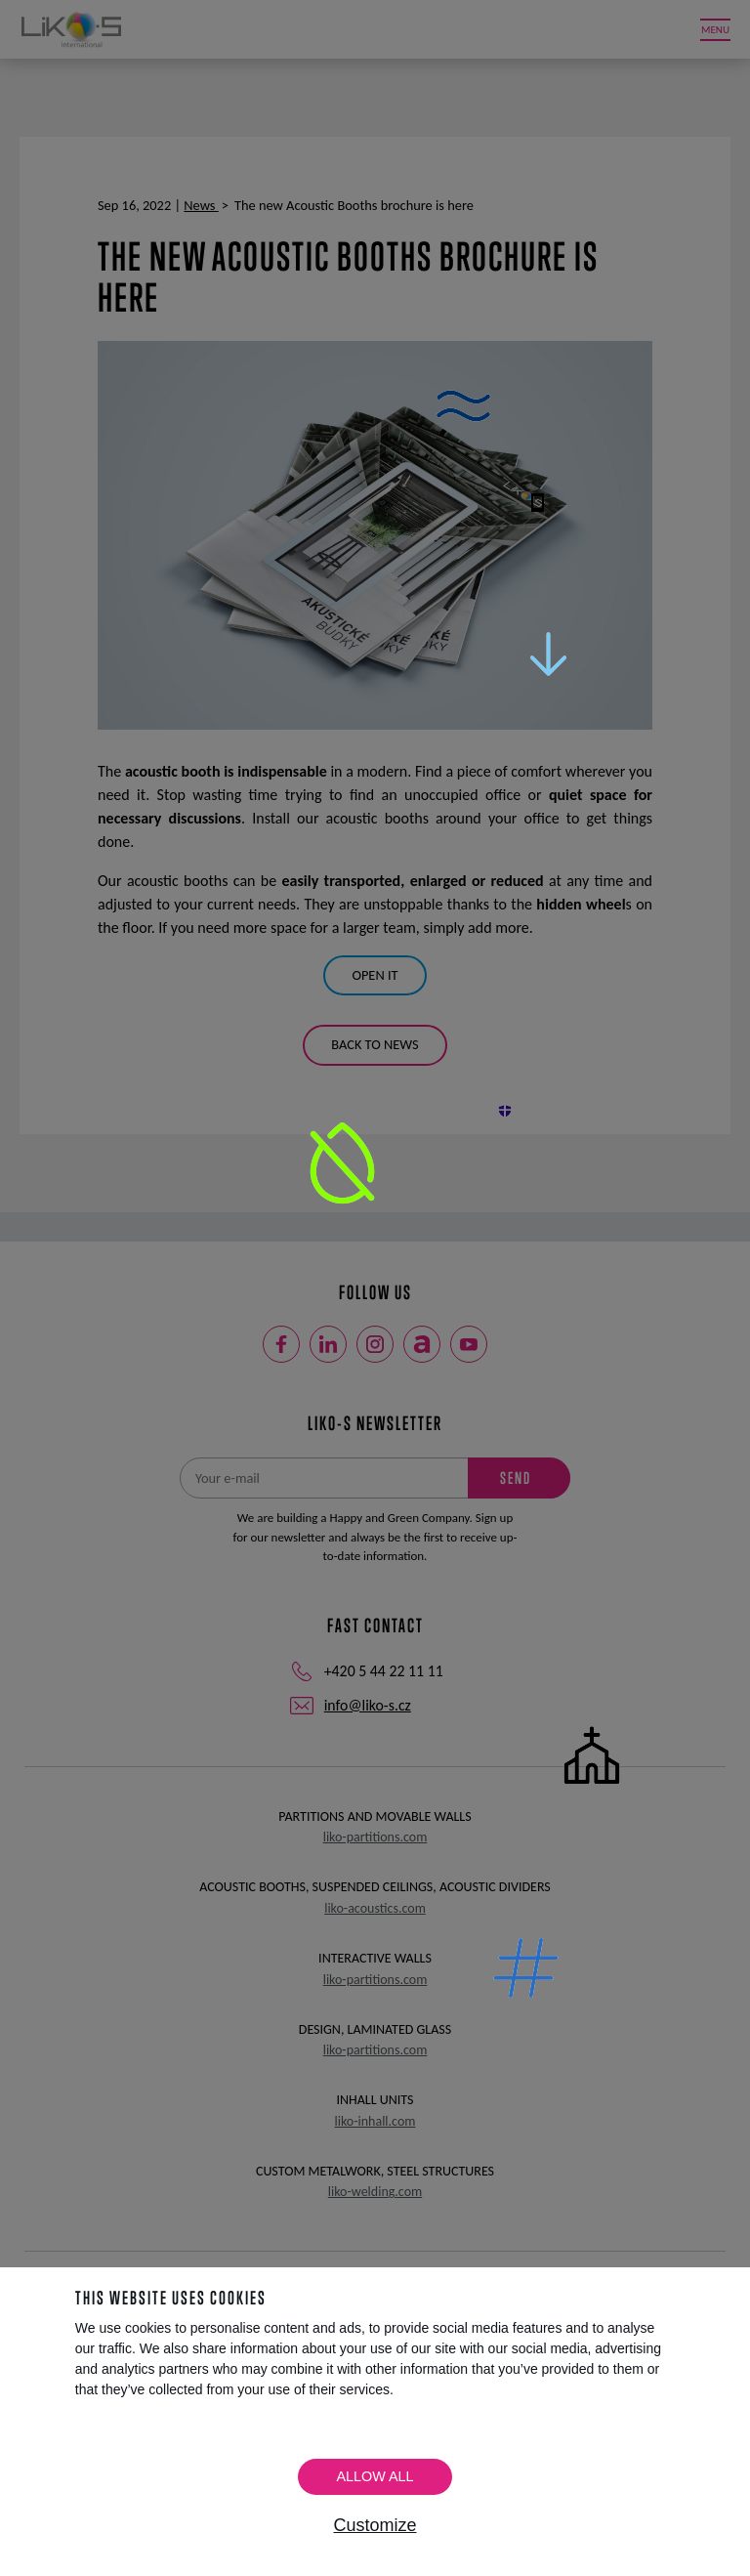  I want to click on view nearby churches or places of worship, so click(592, 1758).